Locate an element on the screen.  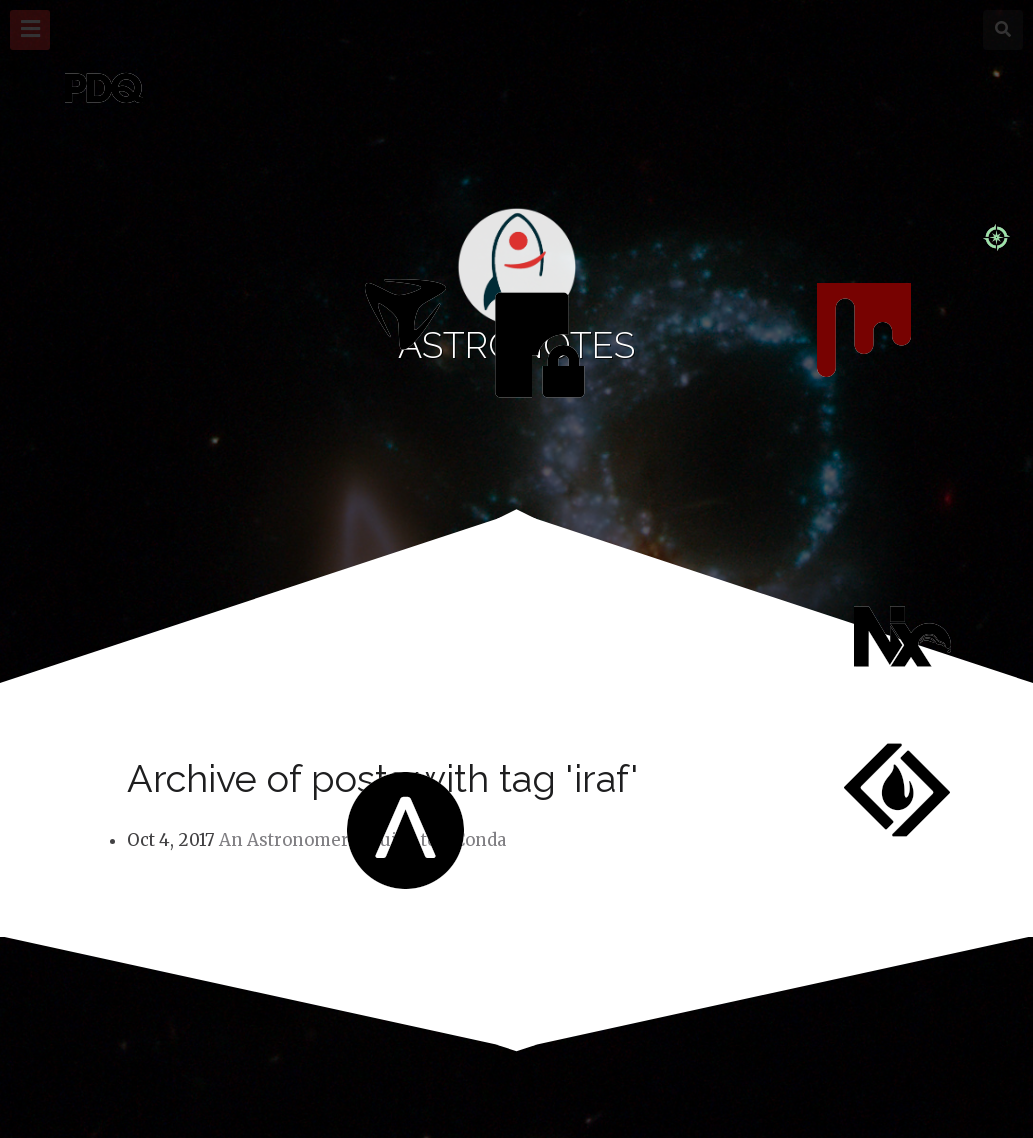
freenet brand logo is located at coordinates (405, 314).